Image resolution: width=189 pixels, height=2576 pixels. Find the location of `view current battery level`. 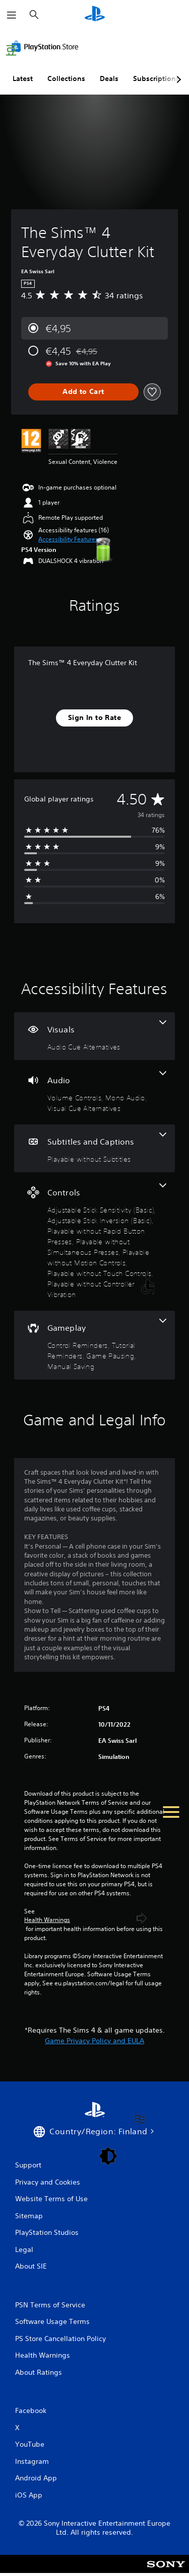

view current battery level is located at coordinates (103, 549).